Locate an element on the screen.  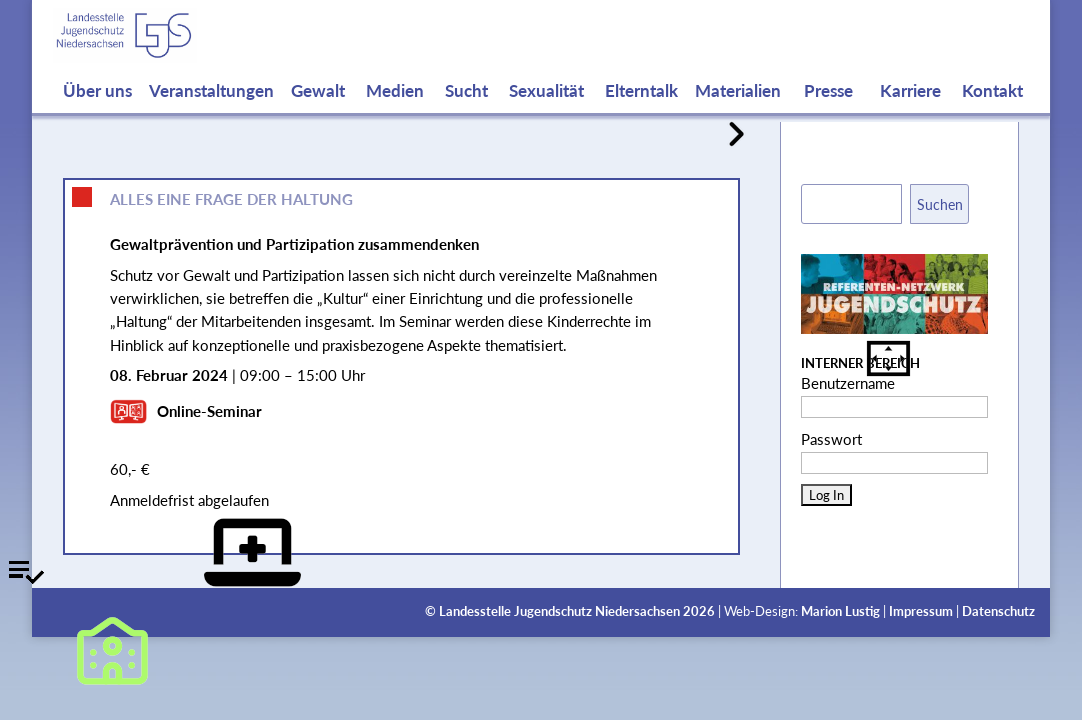
item successfully added to playlist is located at coordinates (26, 571).